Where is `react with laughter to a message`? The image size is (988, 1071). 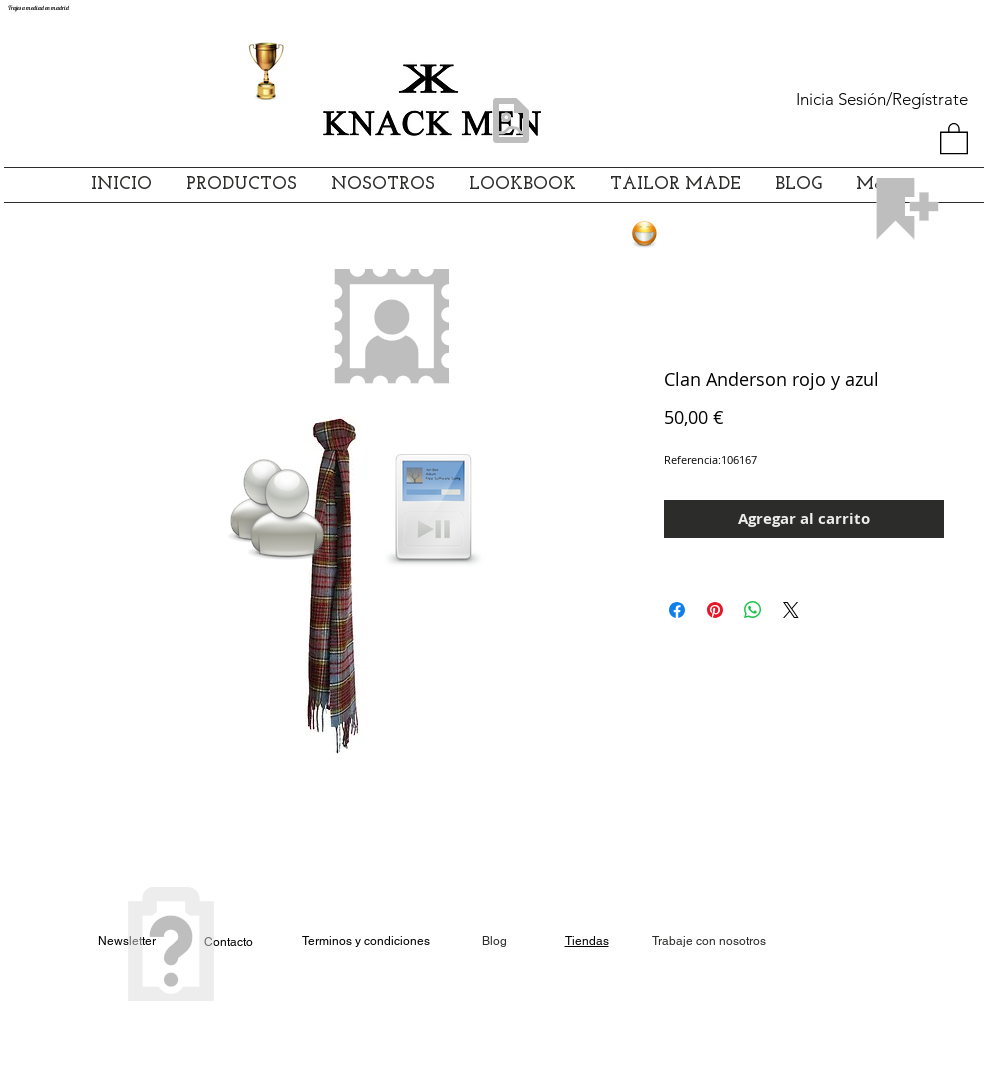 react with laughter to a message is located at coordinates (644, 234).